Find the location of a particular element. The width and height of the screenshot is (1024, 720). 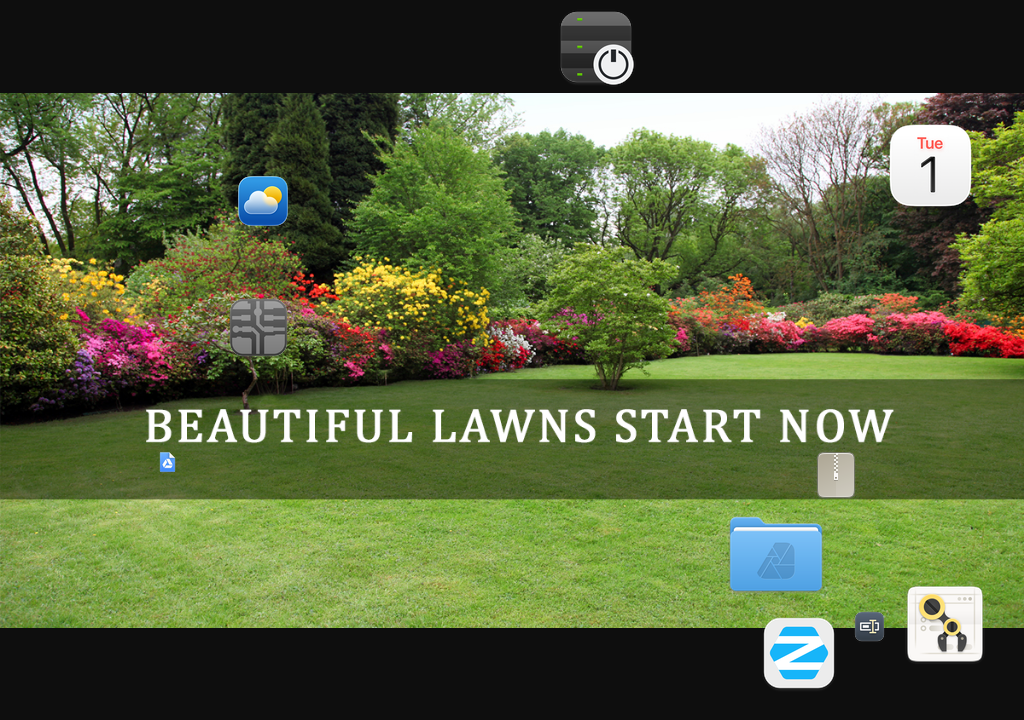

a google drive shortcut or linked file is located at coordinates (167, 462).